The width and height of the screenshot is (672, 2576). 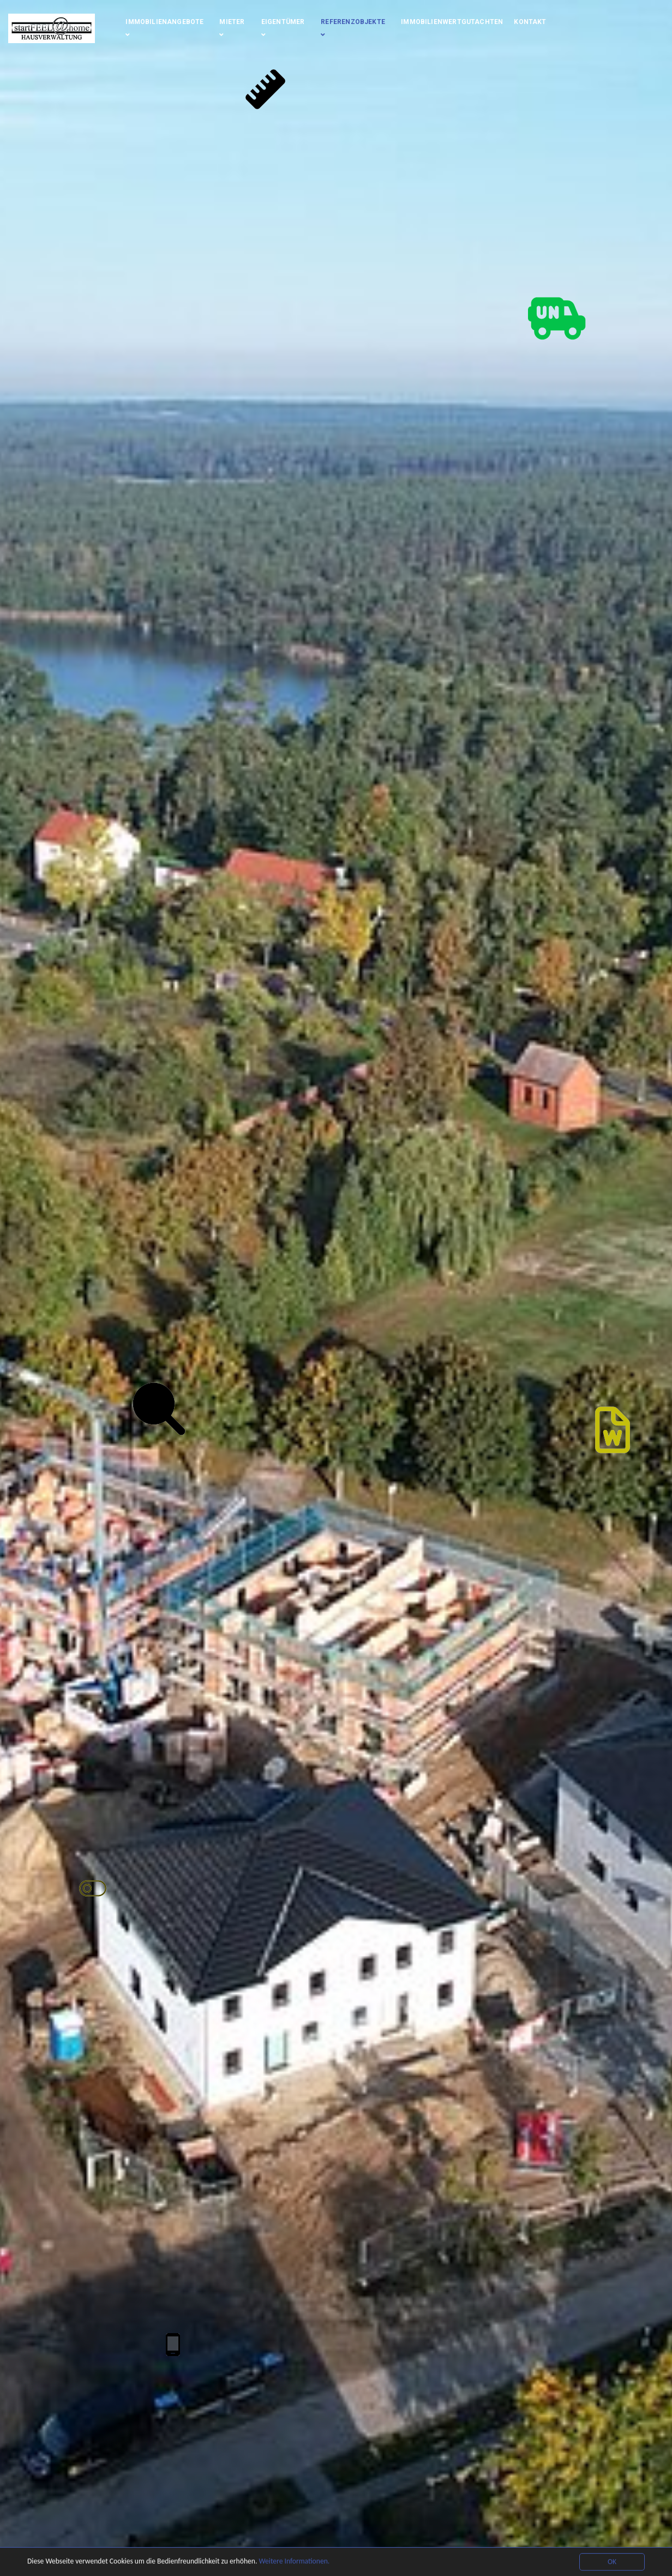 What do you see at coordinates (613, 1430) in the screenshot?
I see `open a Microsoft Word document` at bounding box center [613, 1430].